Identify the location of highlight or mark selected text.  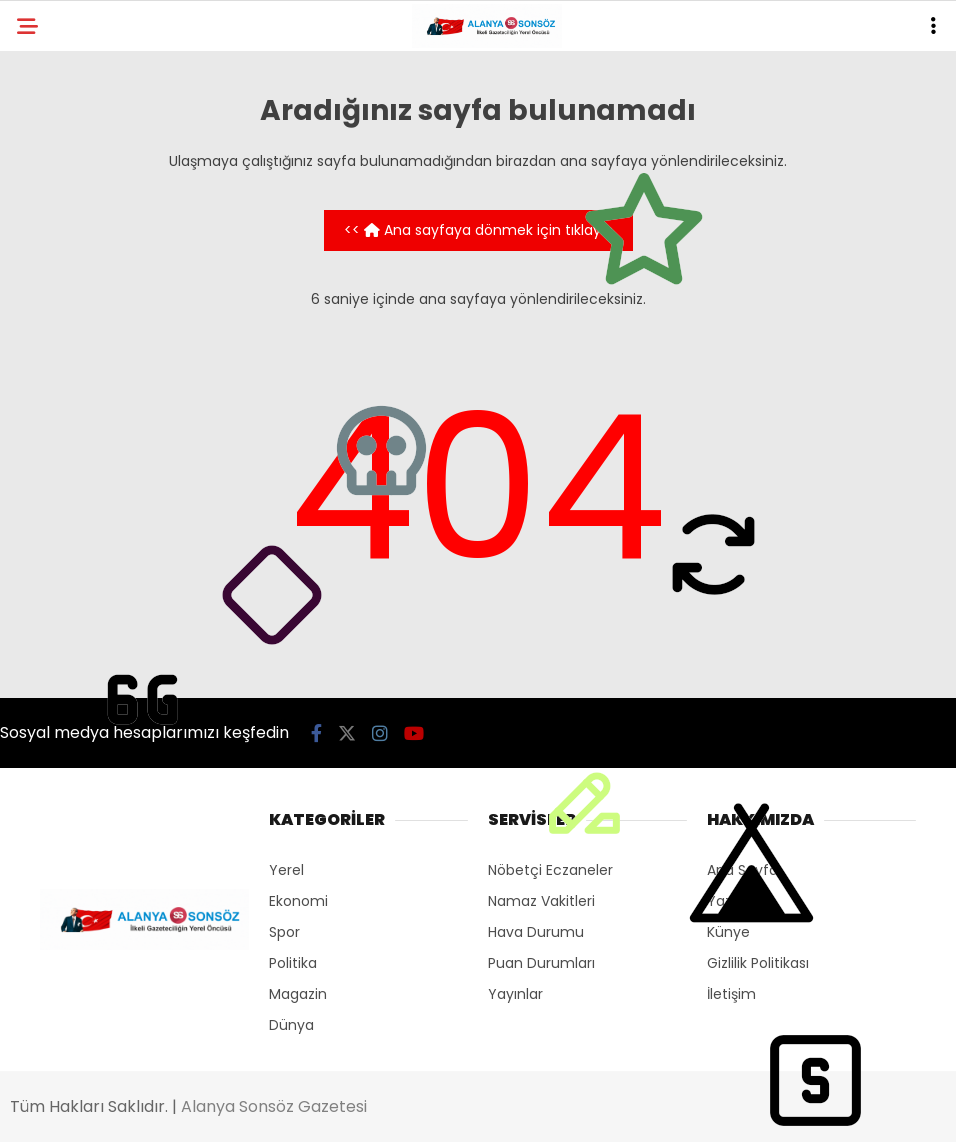
(584, 805).